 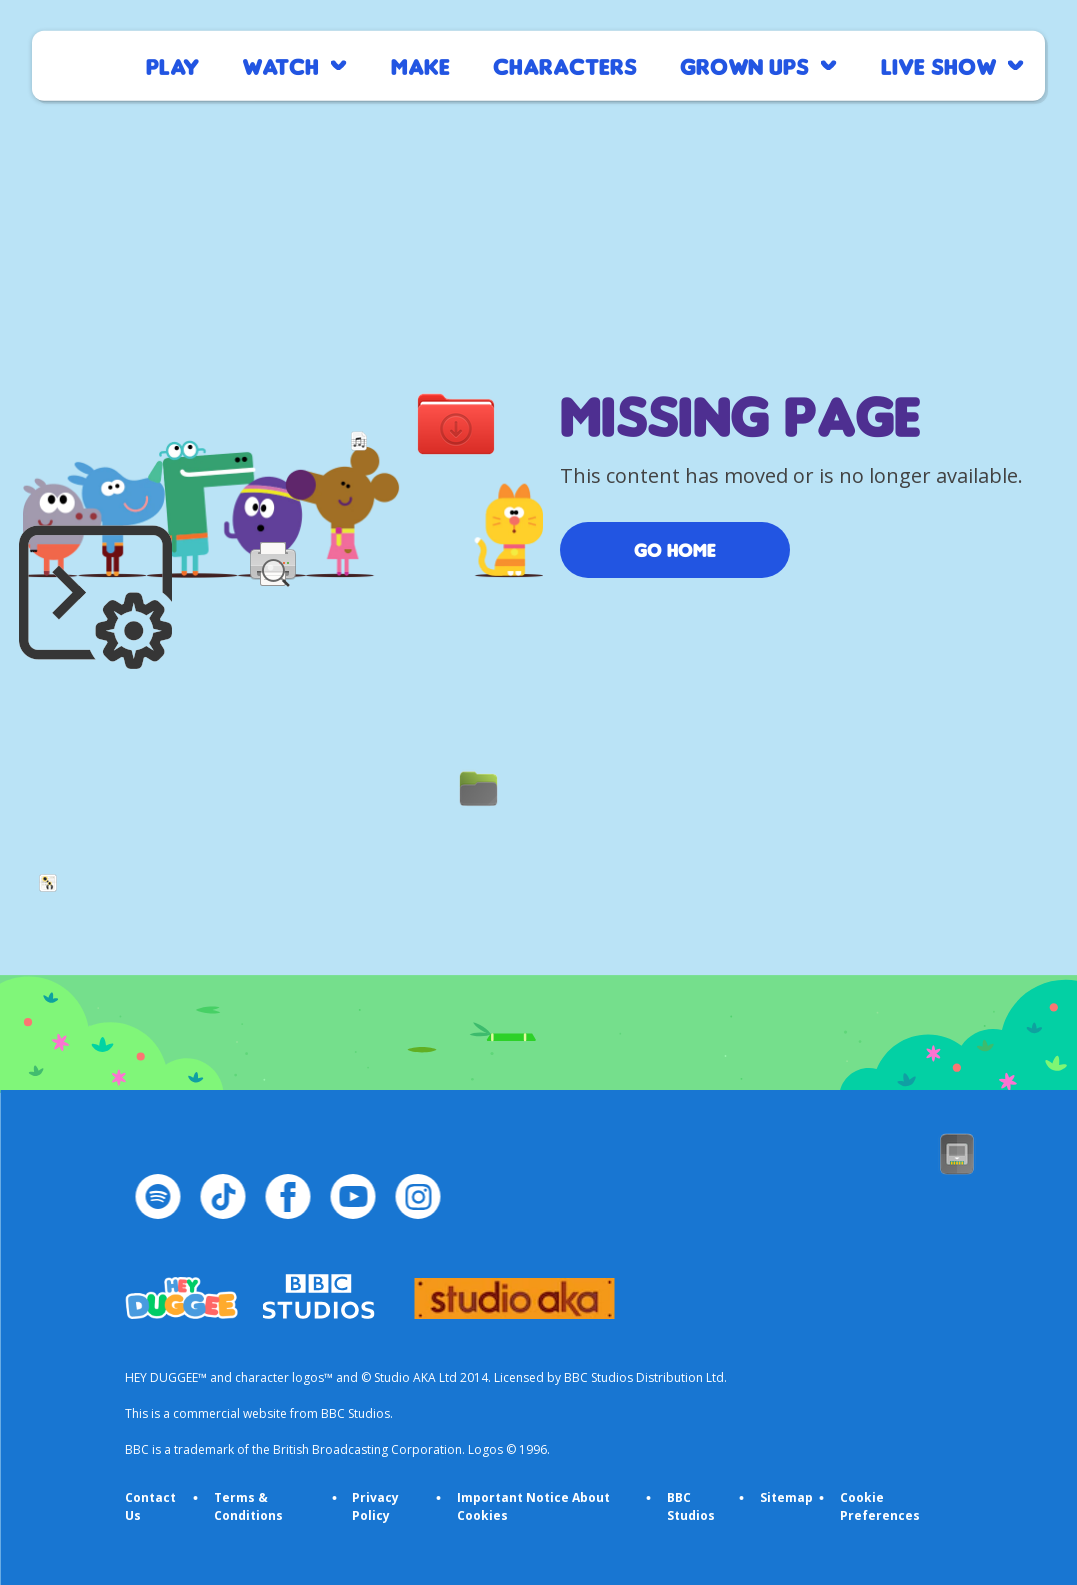 I want to click on nintendo ds rom file, so click(x=957, y=1154).